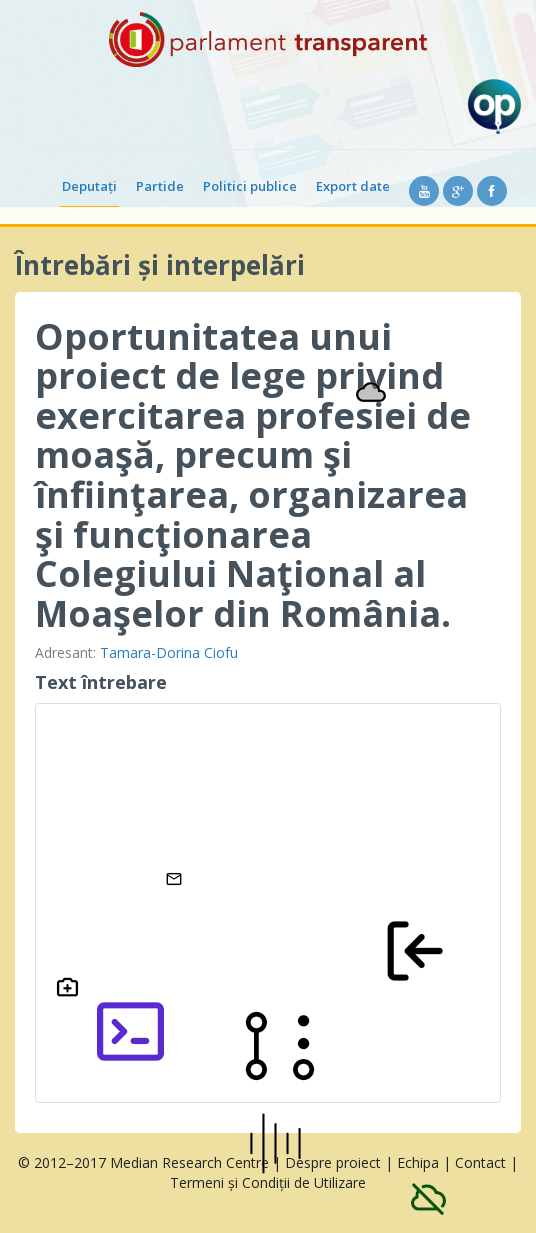 This screenshot has width=536, height=1233. Describe the element at coordinates (174, 879) in the screenshot. I see `open your email inbox` at that location.